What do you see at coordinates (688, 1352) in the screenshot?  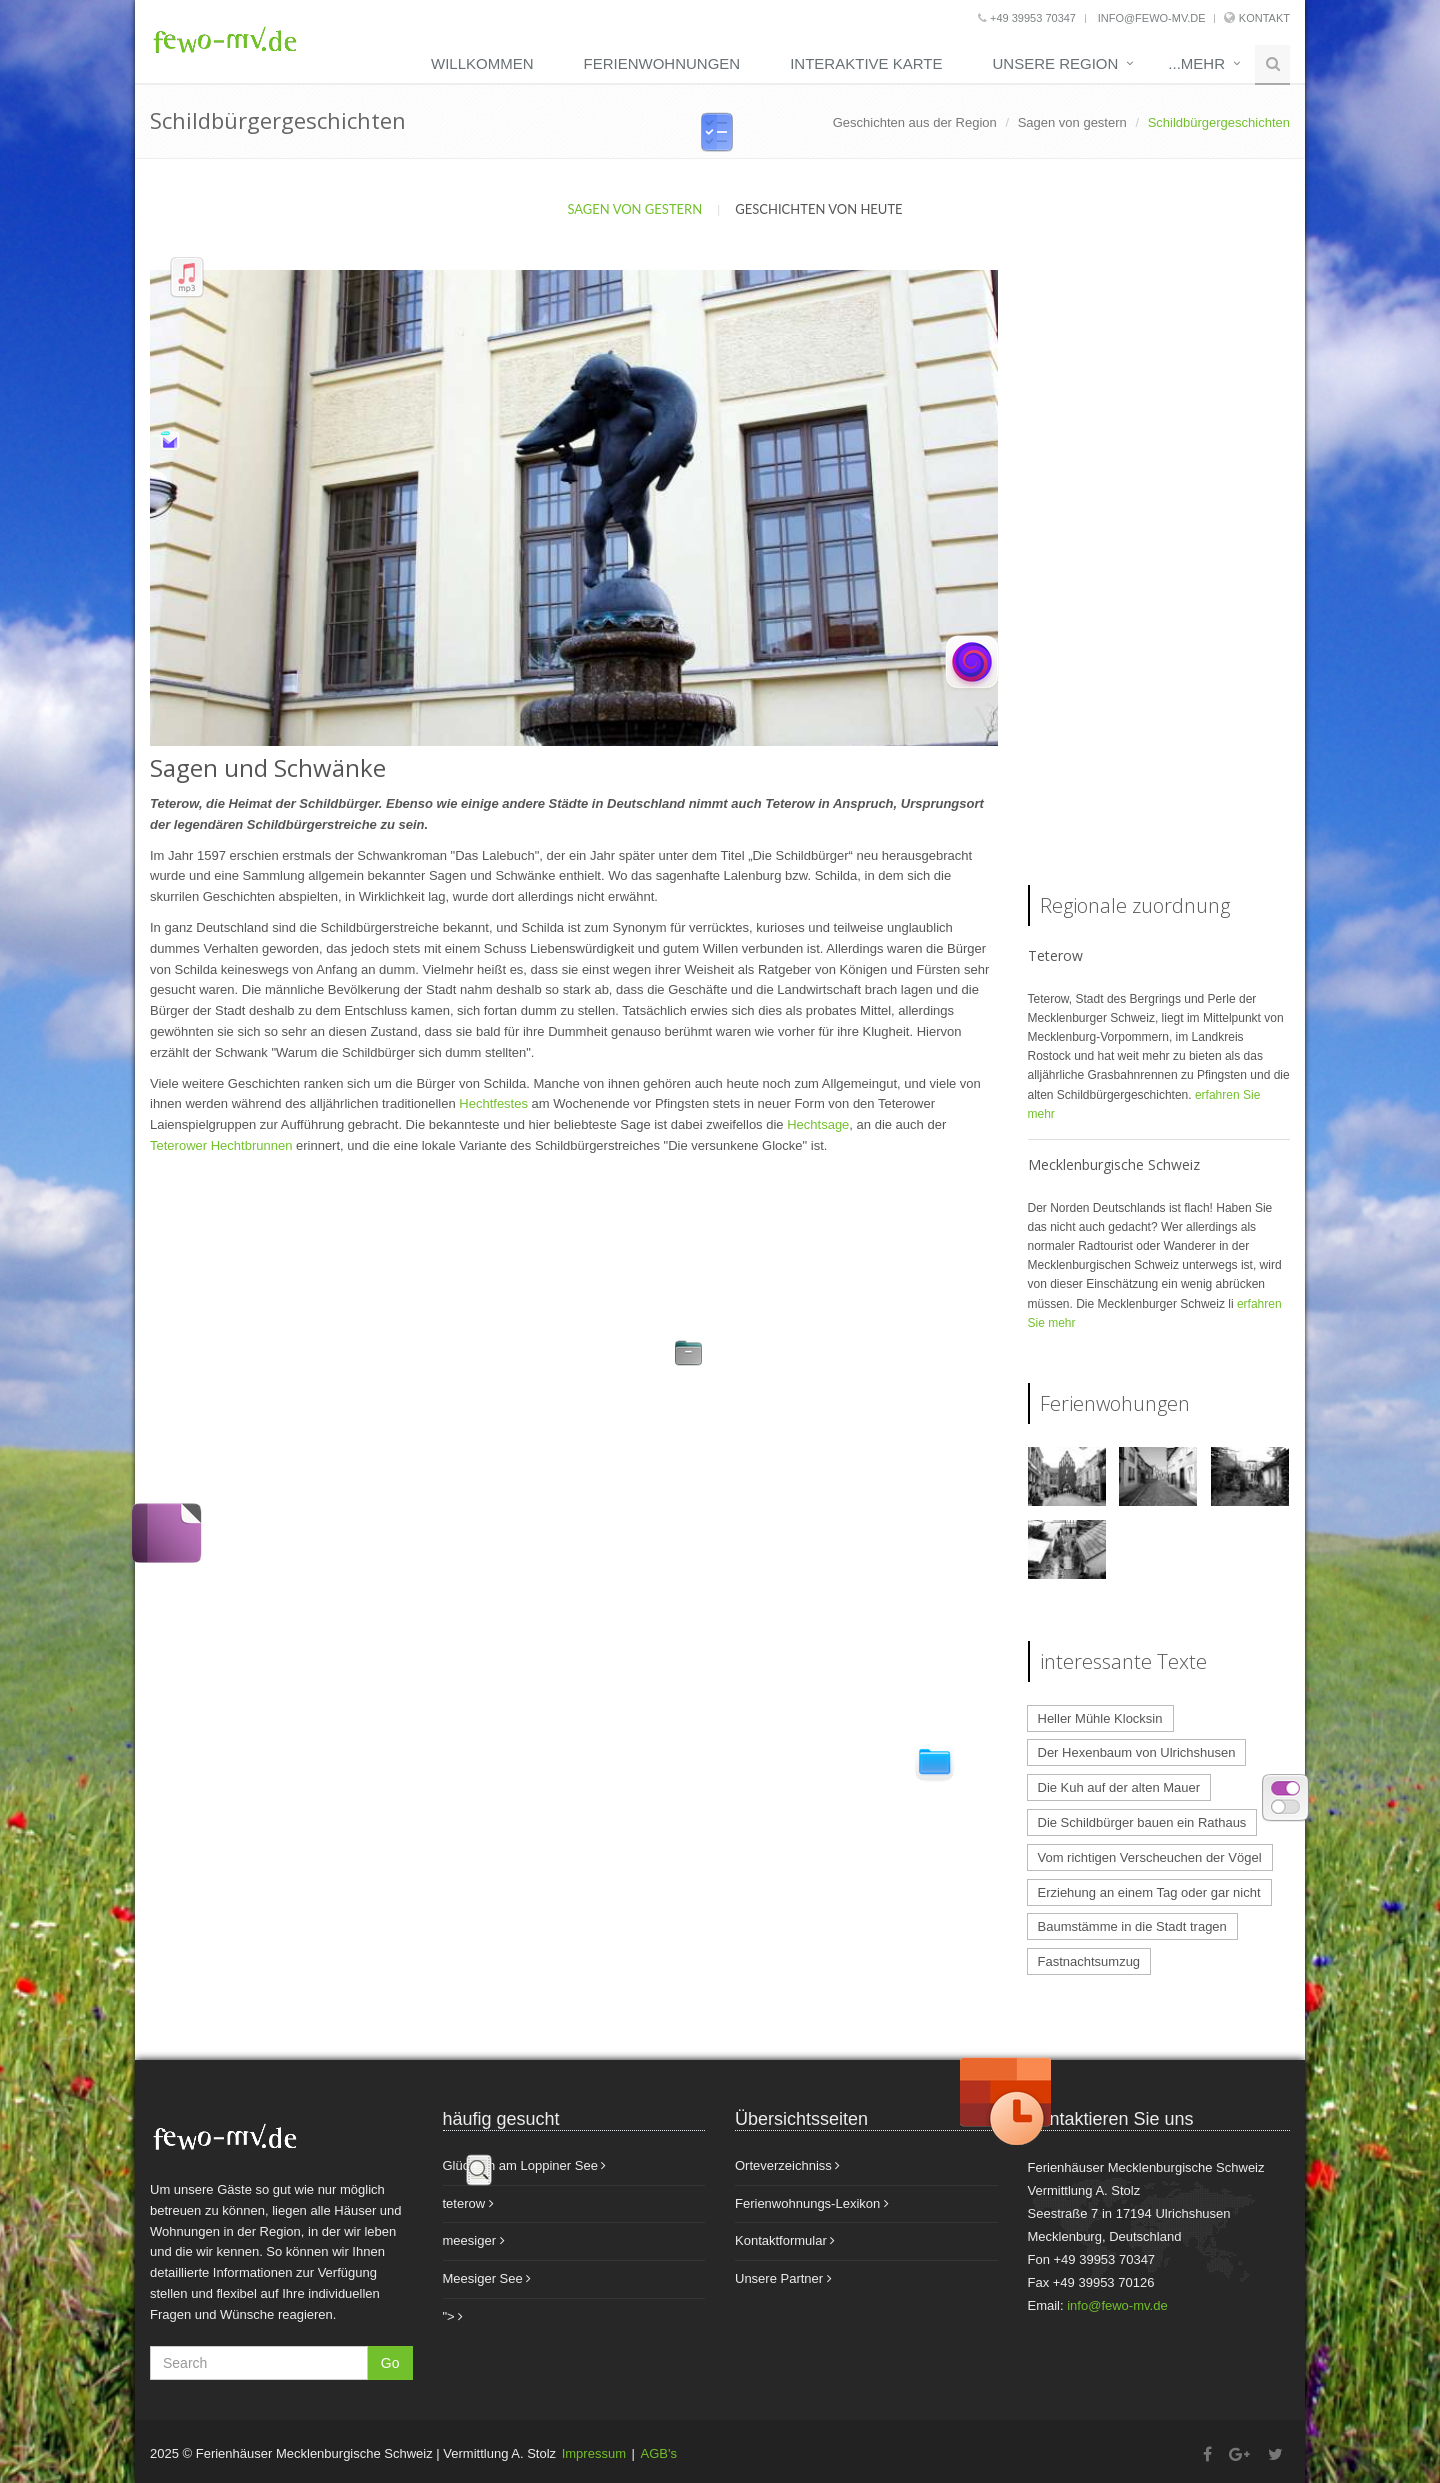 I see `open file manager application` at bounding box center [688, 1352].